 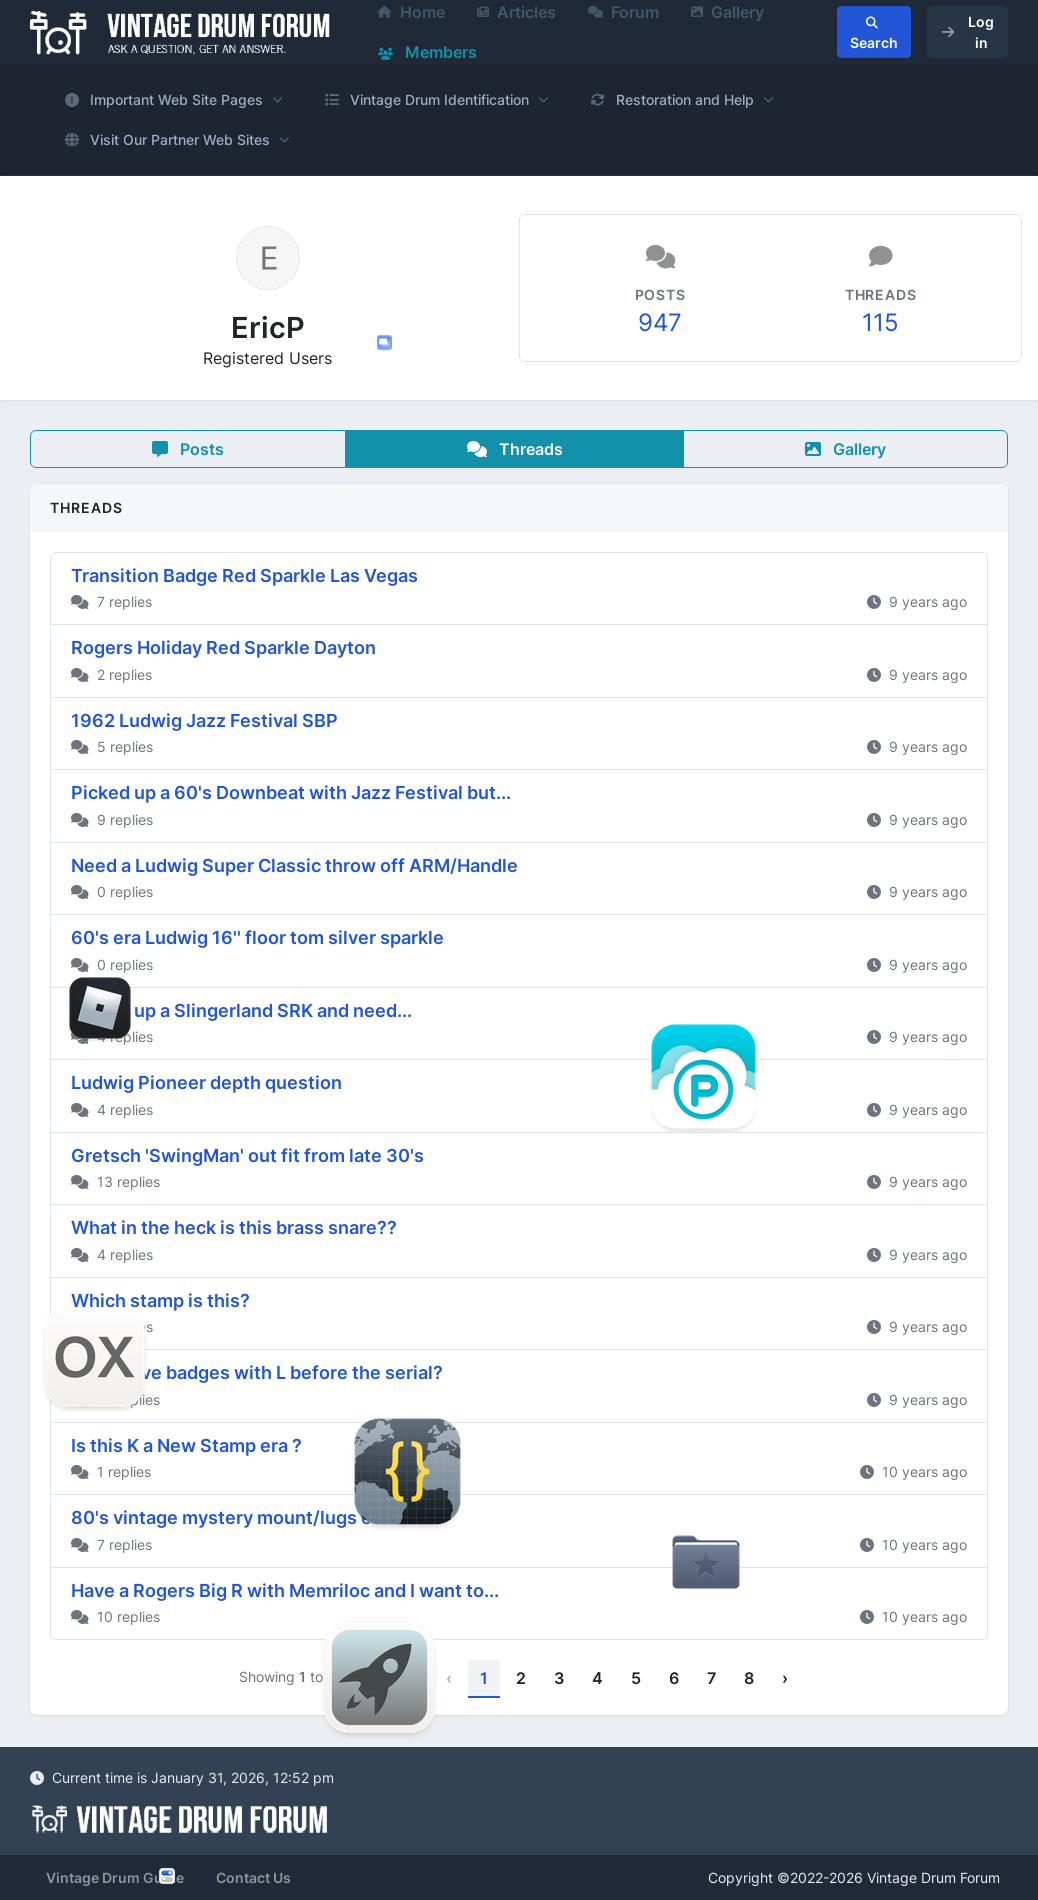 What do you see at coordinates (379, 1677) in the screenshot?
I see `open the app launcher` at bounding box center [379, 1677].